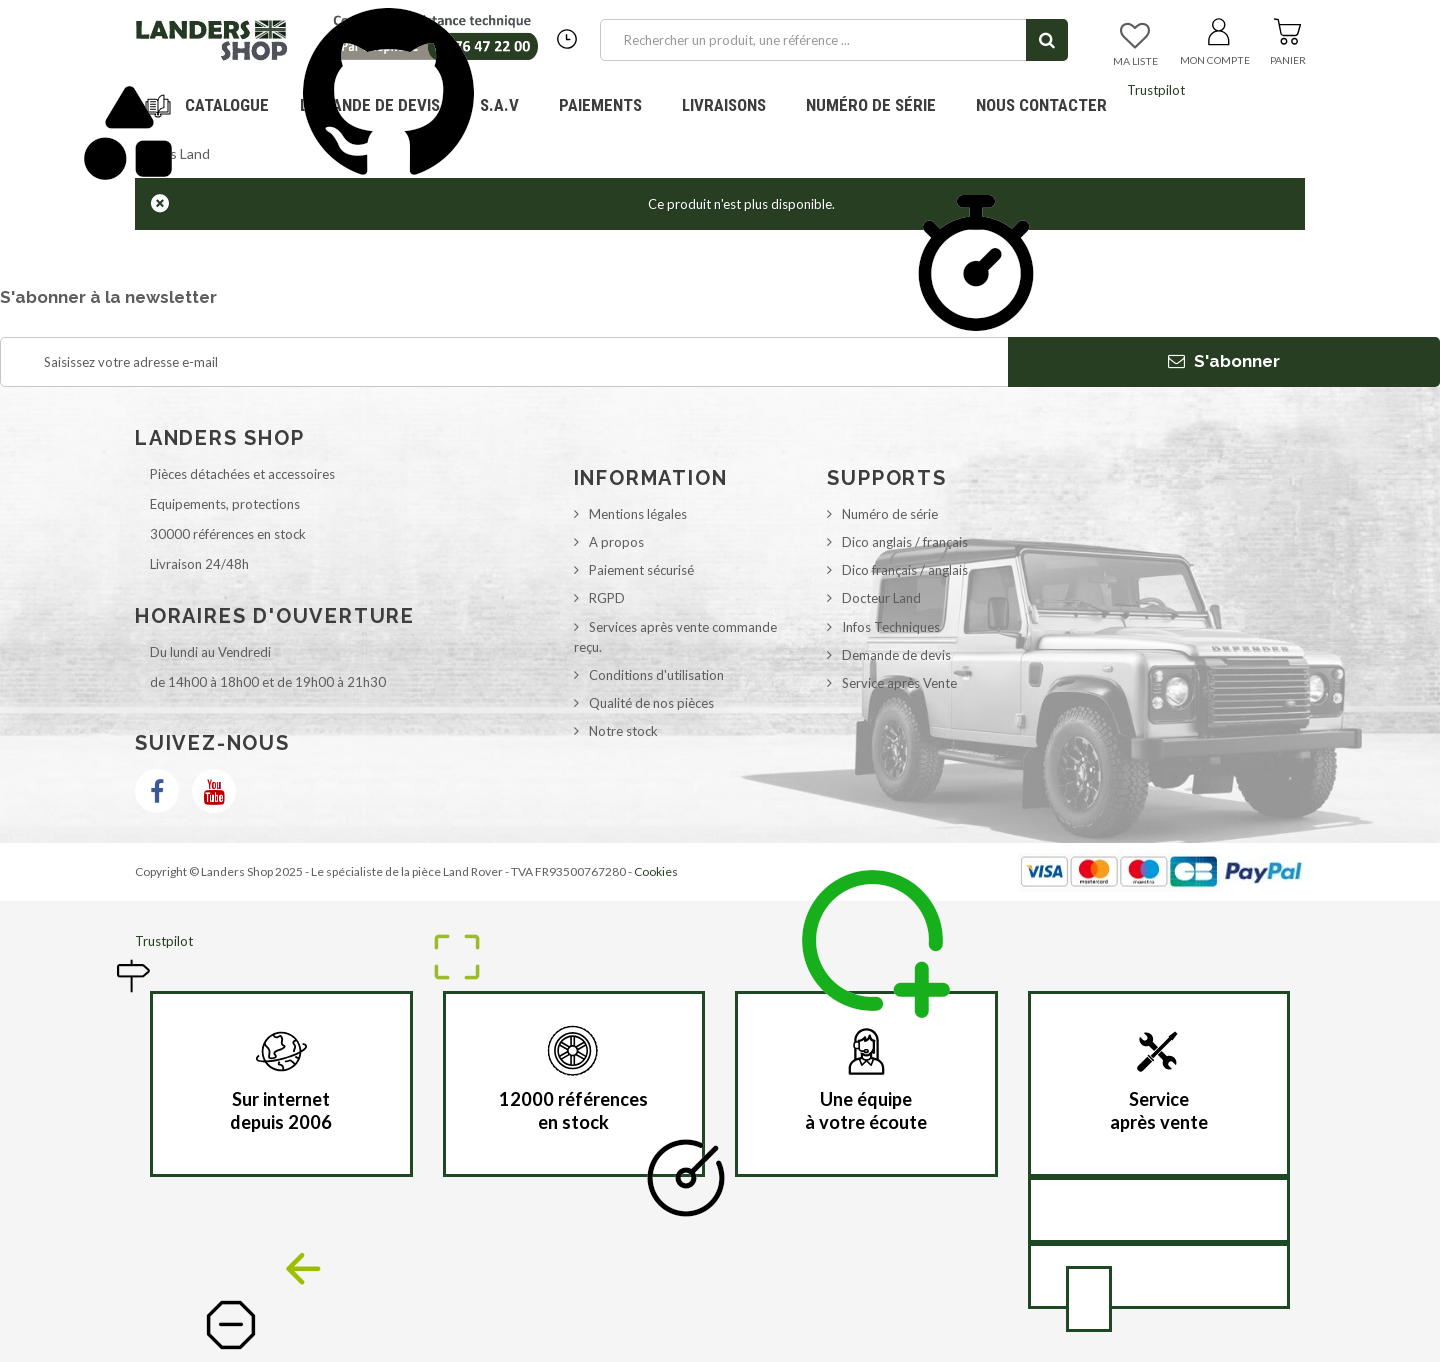  I want to click on go back to the previous page, so click(304, 1269).